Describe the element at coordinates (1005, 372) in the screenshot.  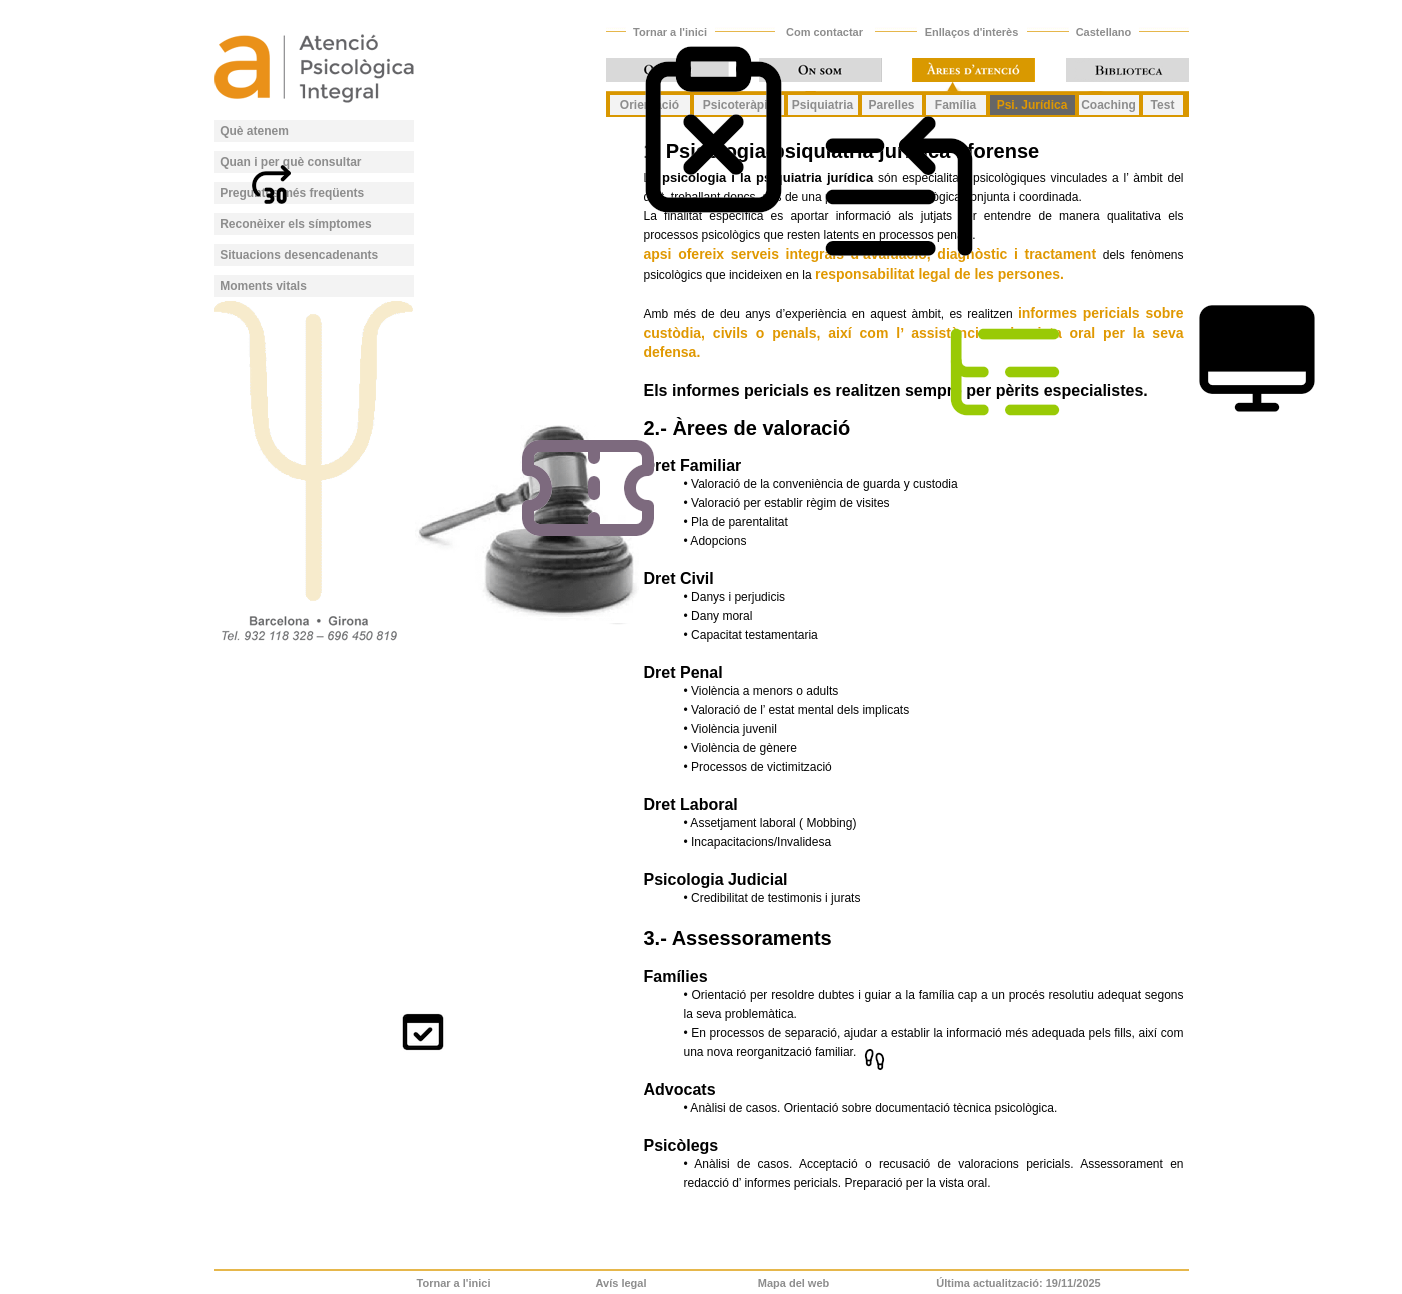
I see `view hierarchical list or nested items` at that location.